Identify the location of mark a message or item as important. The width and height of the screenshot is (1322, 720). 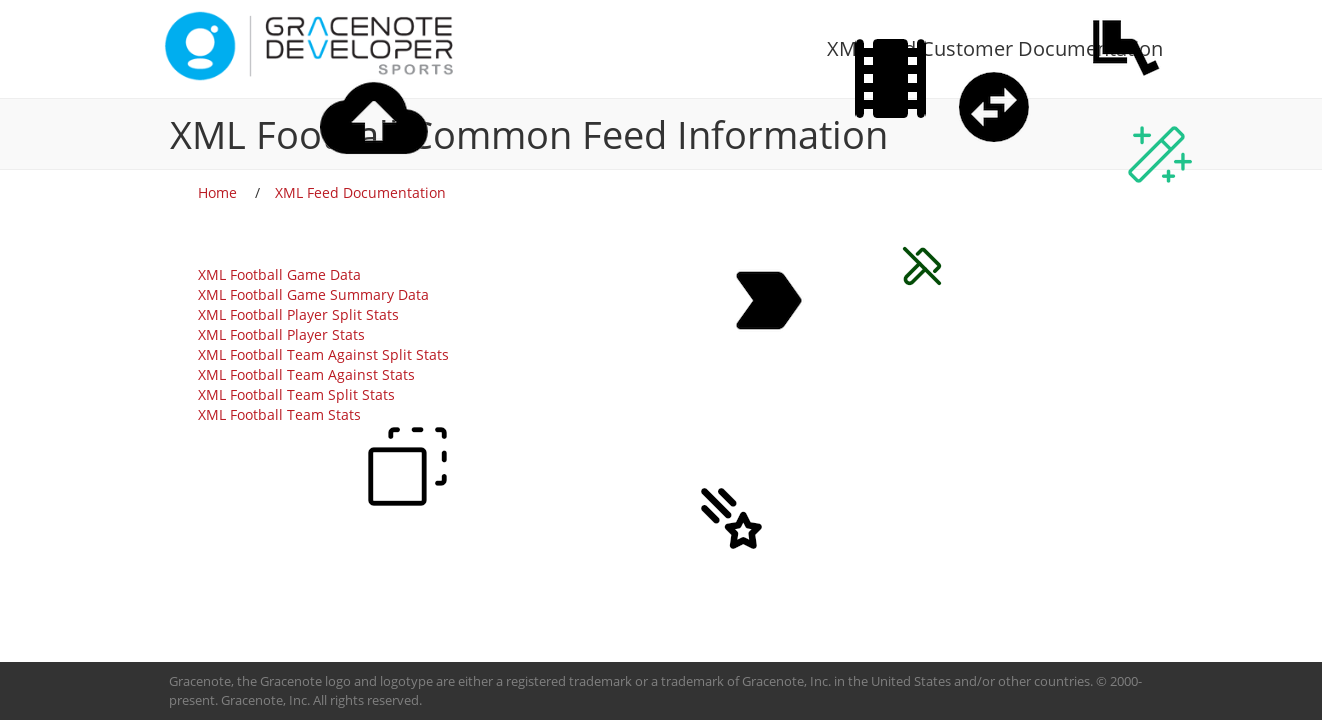
(765, 300).